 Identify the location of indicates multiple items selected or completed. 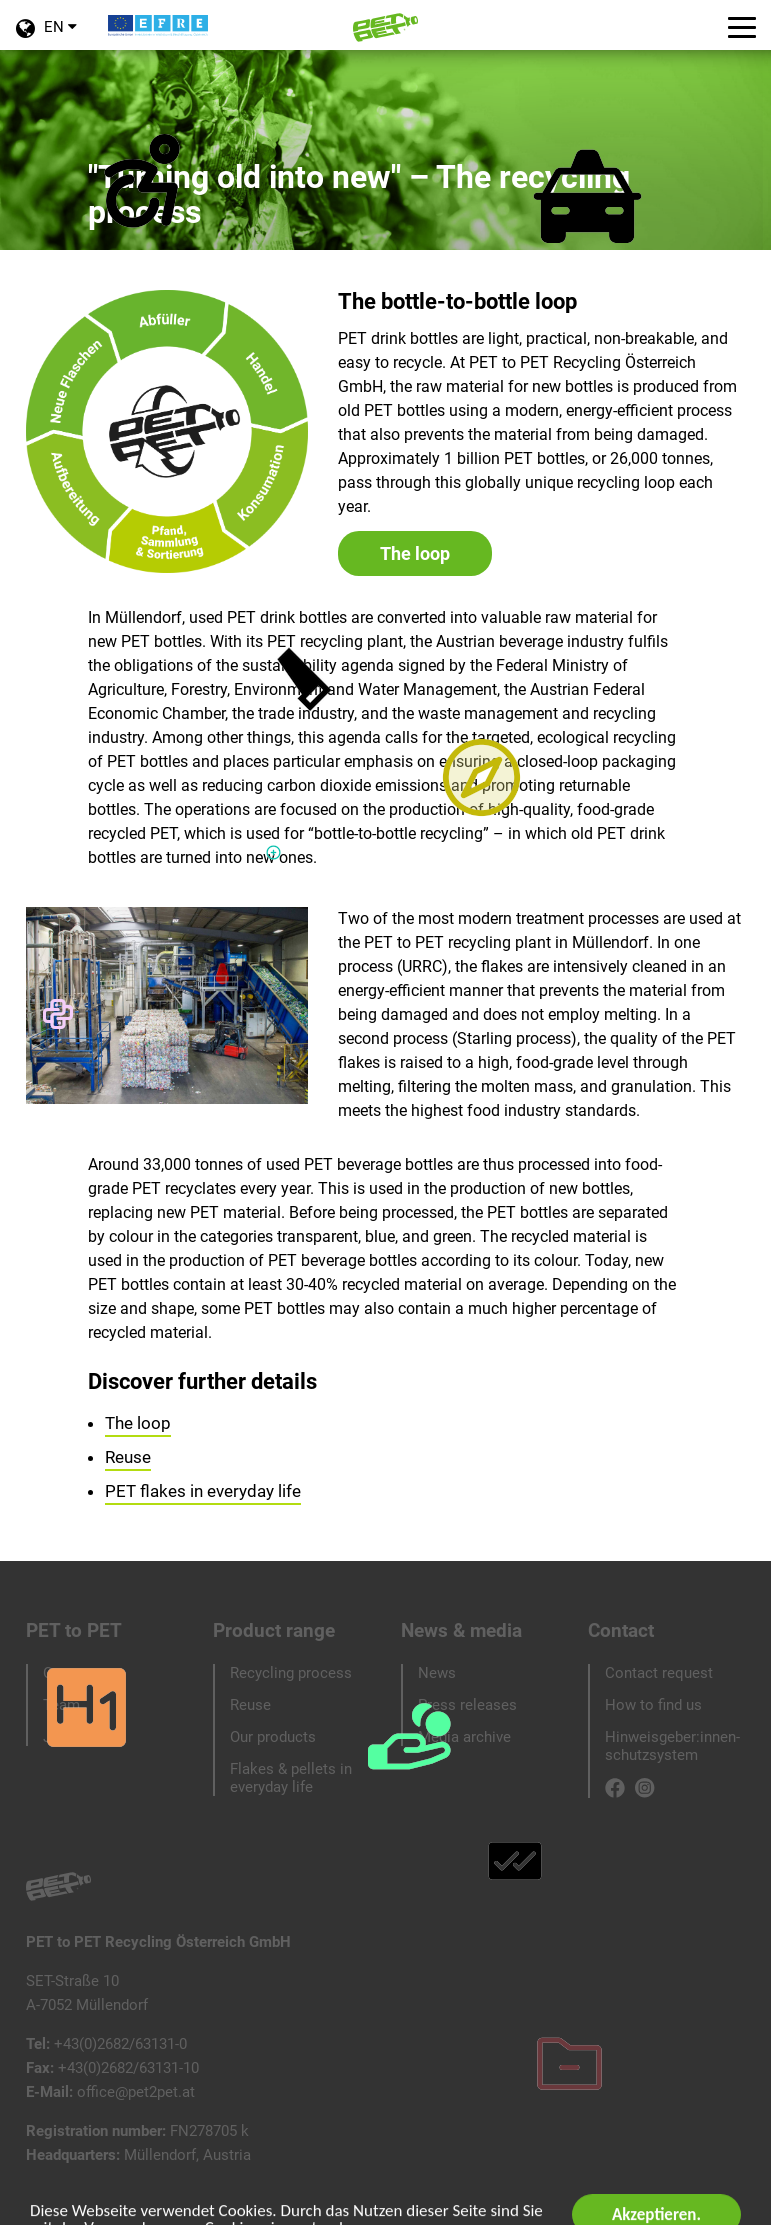
(515, 1861).